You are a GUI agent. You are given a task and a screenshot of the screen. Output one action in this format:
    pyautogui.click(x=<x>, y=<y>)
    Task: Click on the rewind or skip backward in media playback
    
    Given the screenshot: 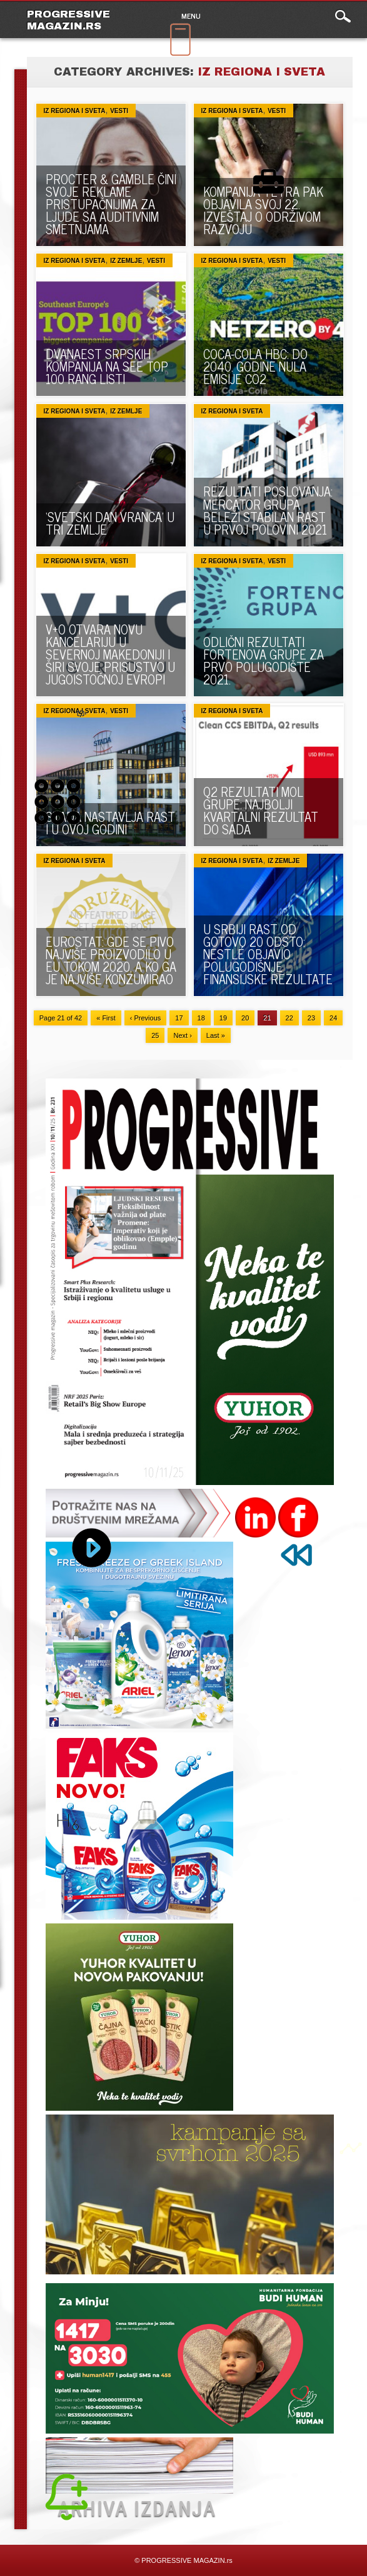 What is the action you would take?
    pyautogui.click(x=298, y=1555)
    